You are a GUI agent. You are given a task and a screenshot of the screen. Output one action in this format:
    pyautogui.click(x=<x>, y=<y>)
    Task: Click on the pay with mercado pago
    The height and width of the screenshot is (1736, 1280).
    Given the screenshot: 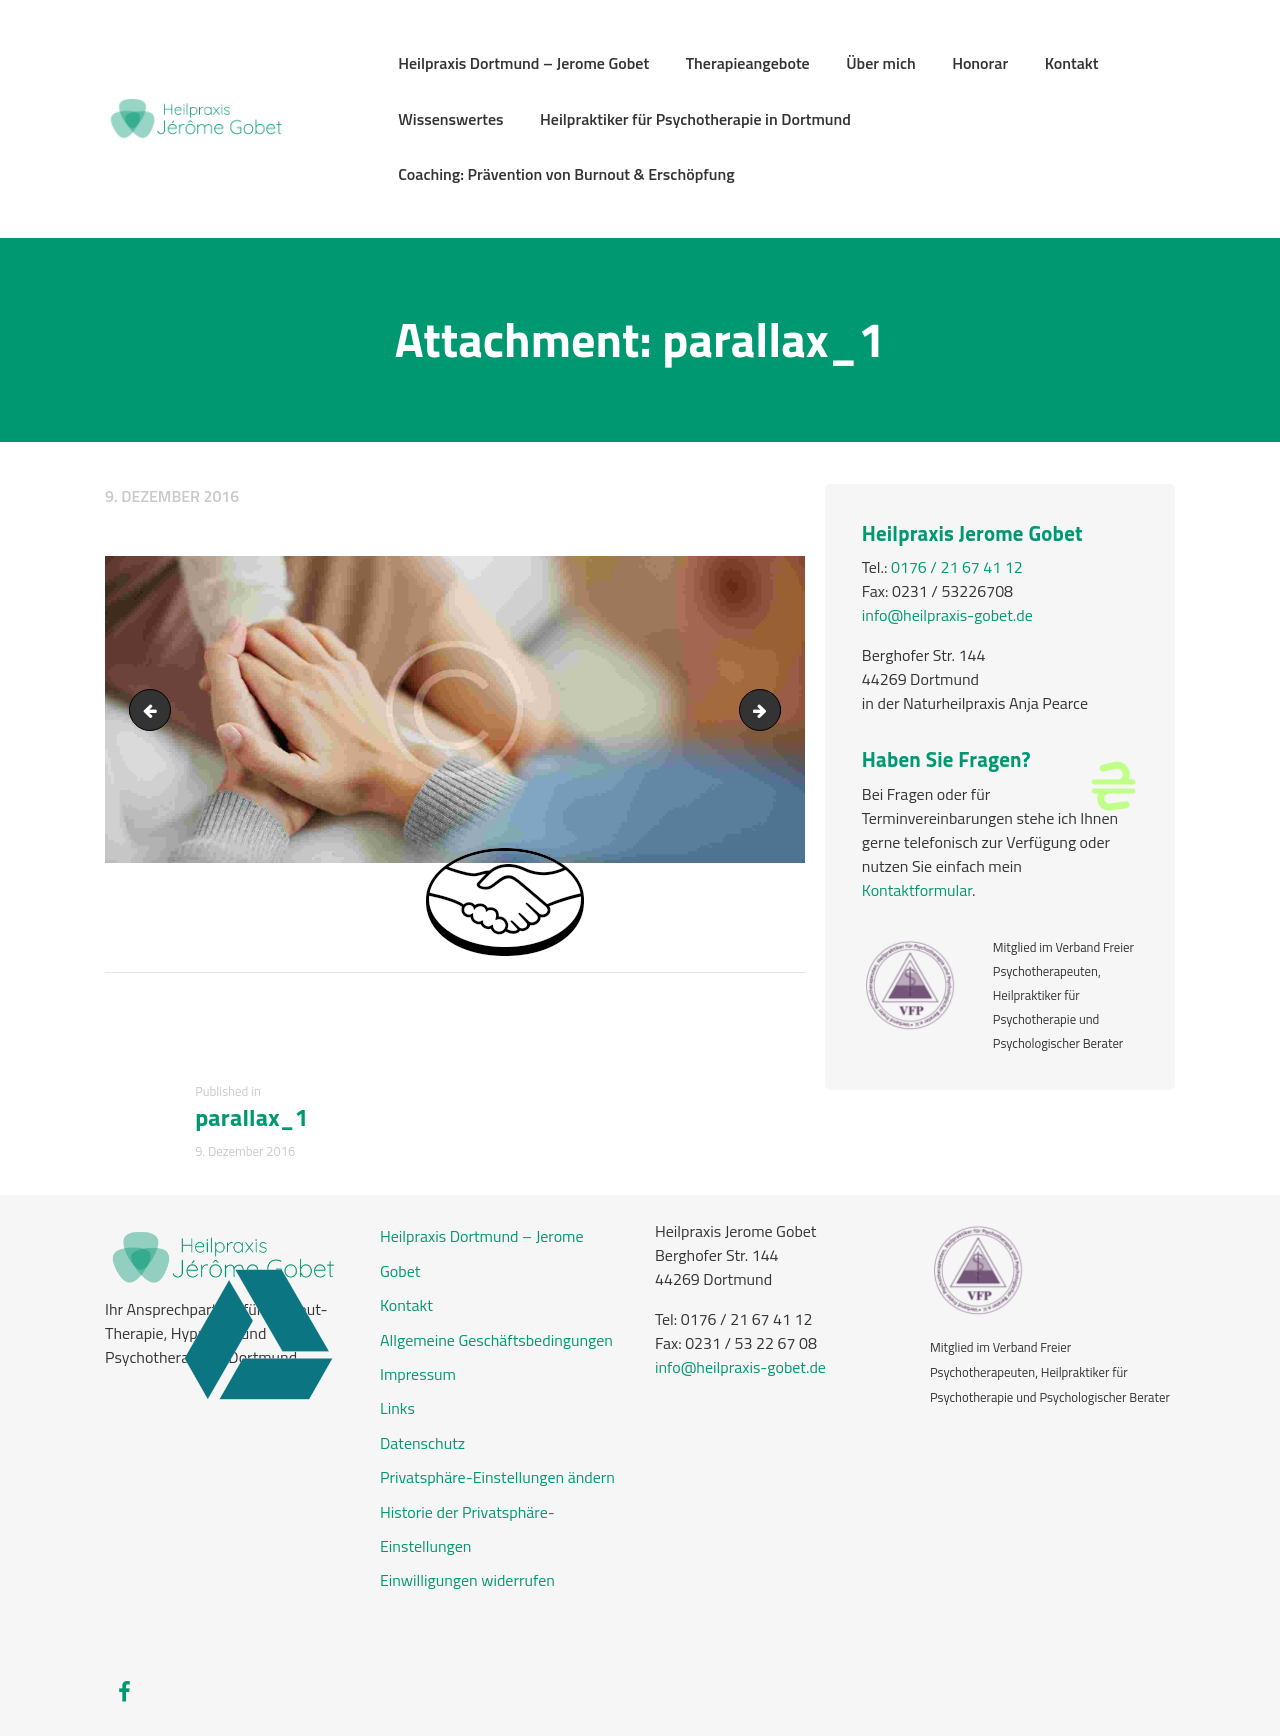 What is the action you would take?
    pyautogui.click(x=505, y=902)
    